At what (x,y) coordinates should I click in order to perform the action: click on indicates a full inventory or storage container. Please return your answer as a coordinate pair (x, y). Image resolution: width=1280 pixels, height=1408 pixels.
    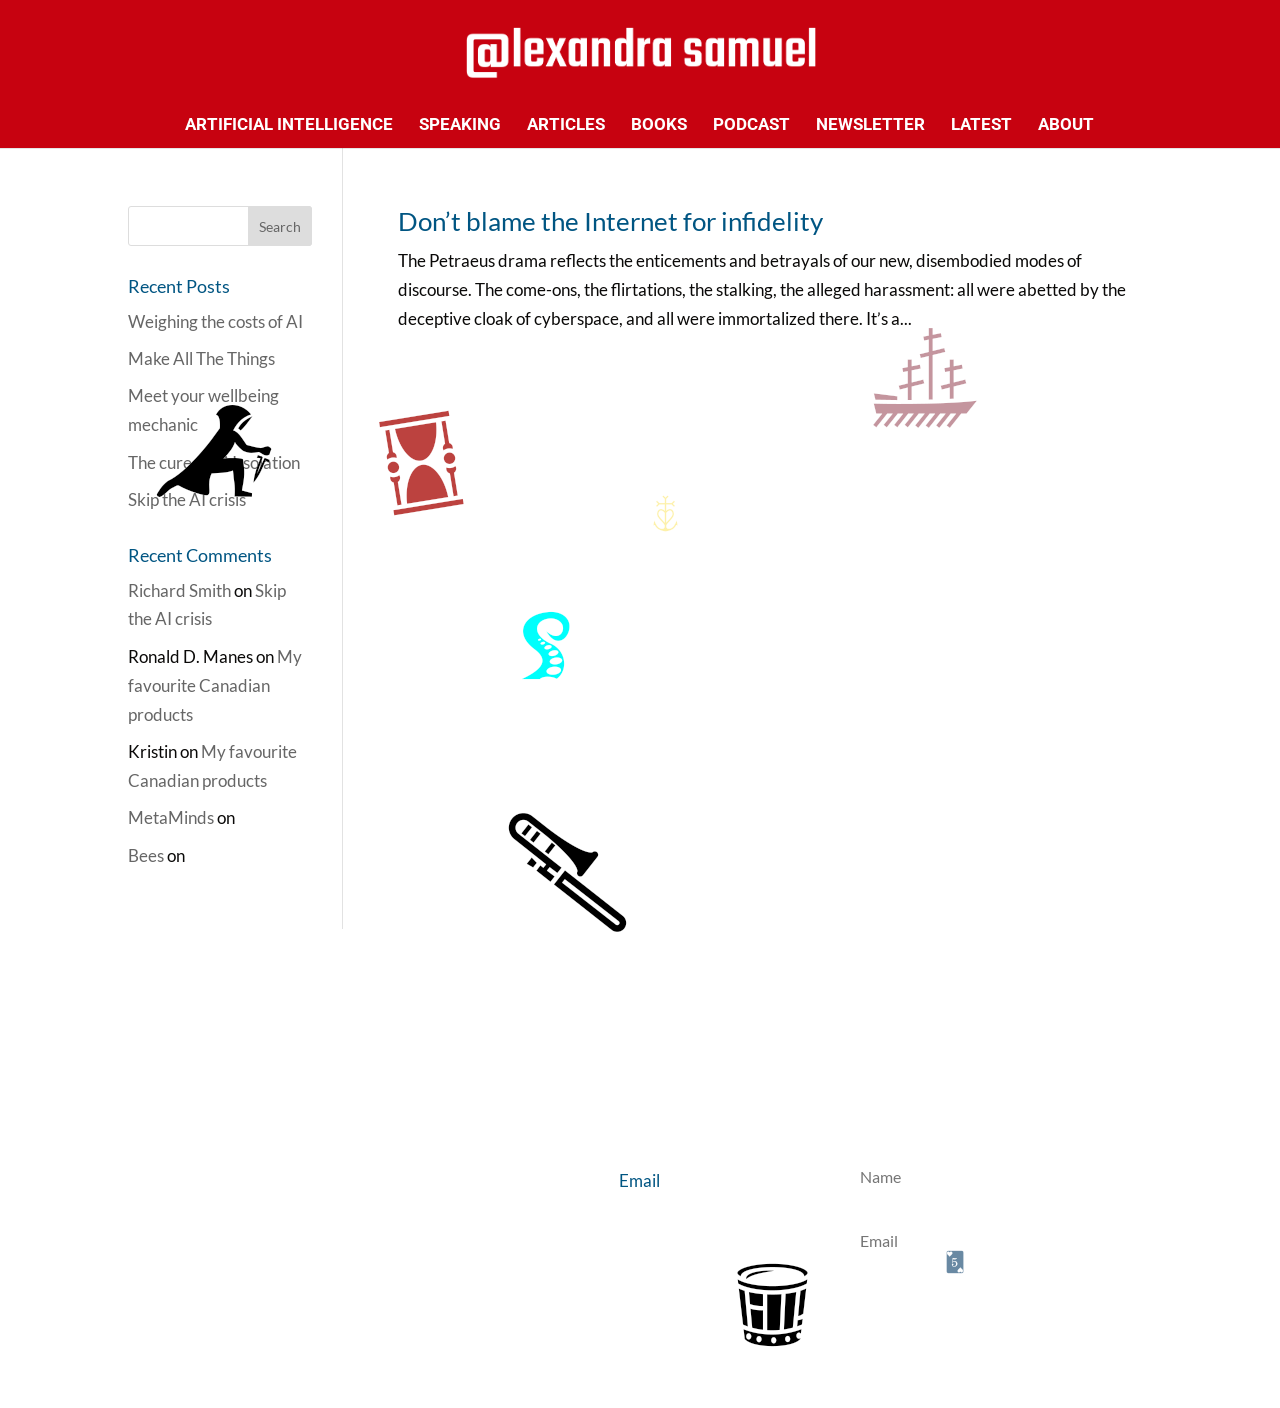
    Looking at the image, I should click on (772, 1291).